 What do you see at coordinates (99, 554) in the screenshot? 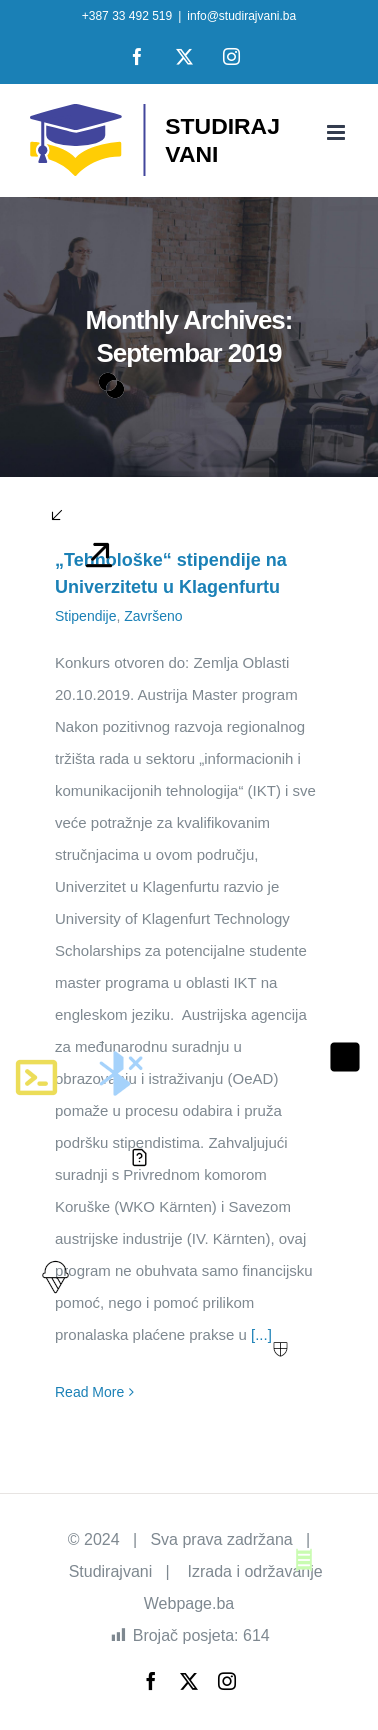
I see `open link in new window or tab` at bounding box center [99, 554].